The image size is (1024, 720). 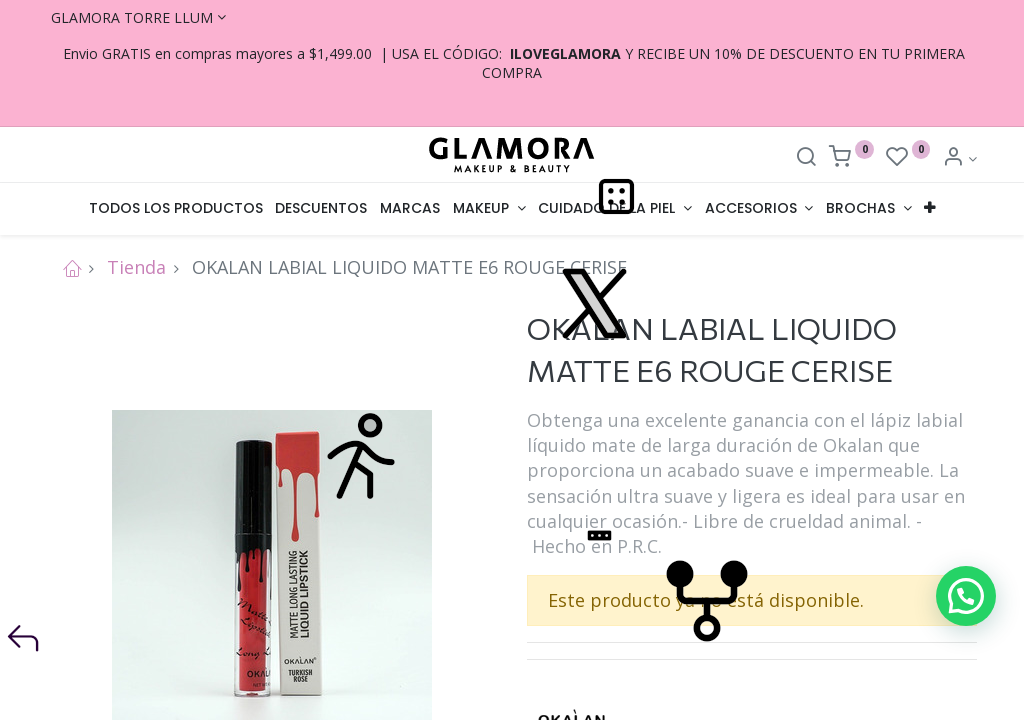 I want to click on open more options menu, so click(x=599, y=535).